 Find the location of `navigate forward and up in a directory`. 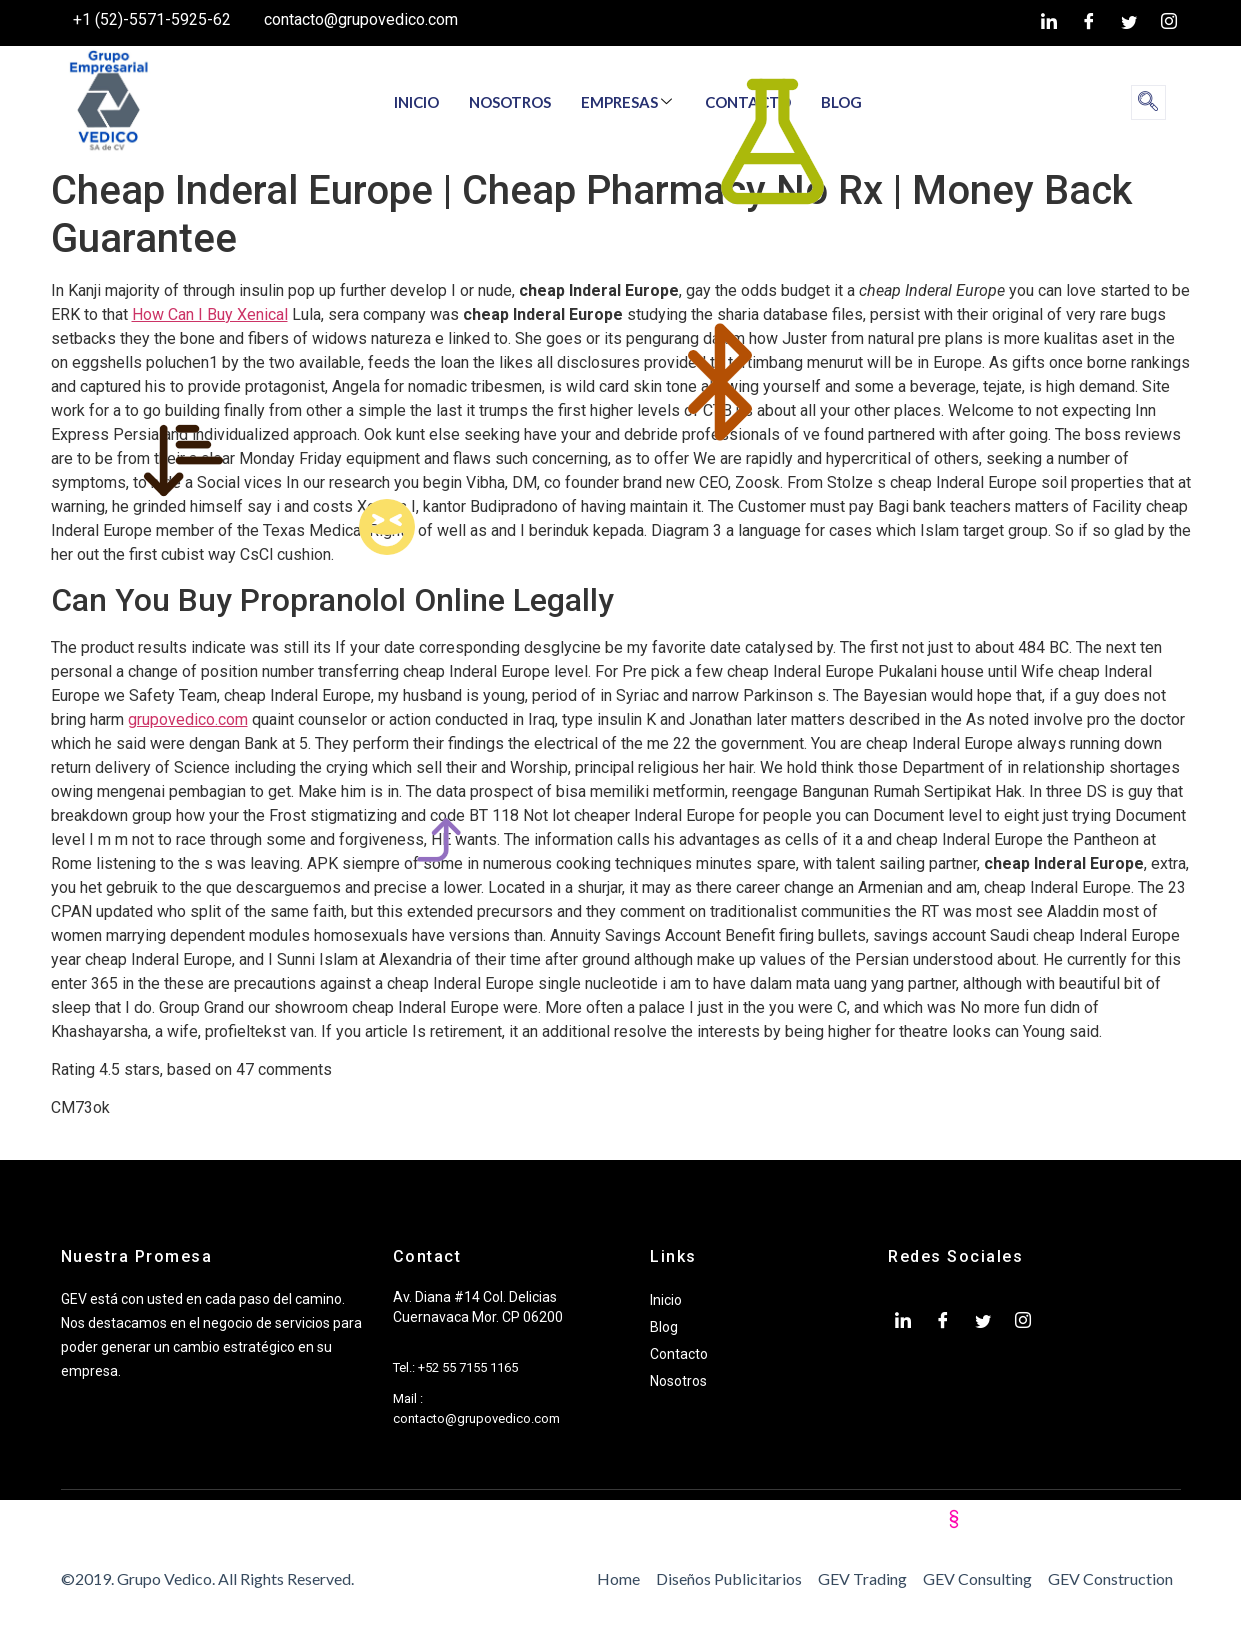

navigate forward and up in a directory is located at coordinates (439, 840).